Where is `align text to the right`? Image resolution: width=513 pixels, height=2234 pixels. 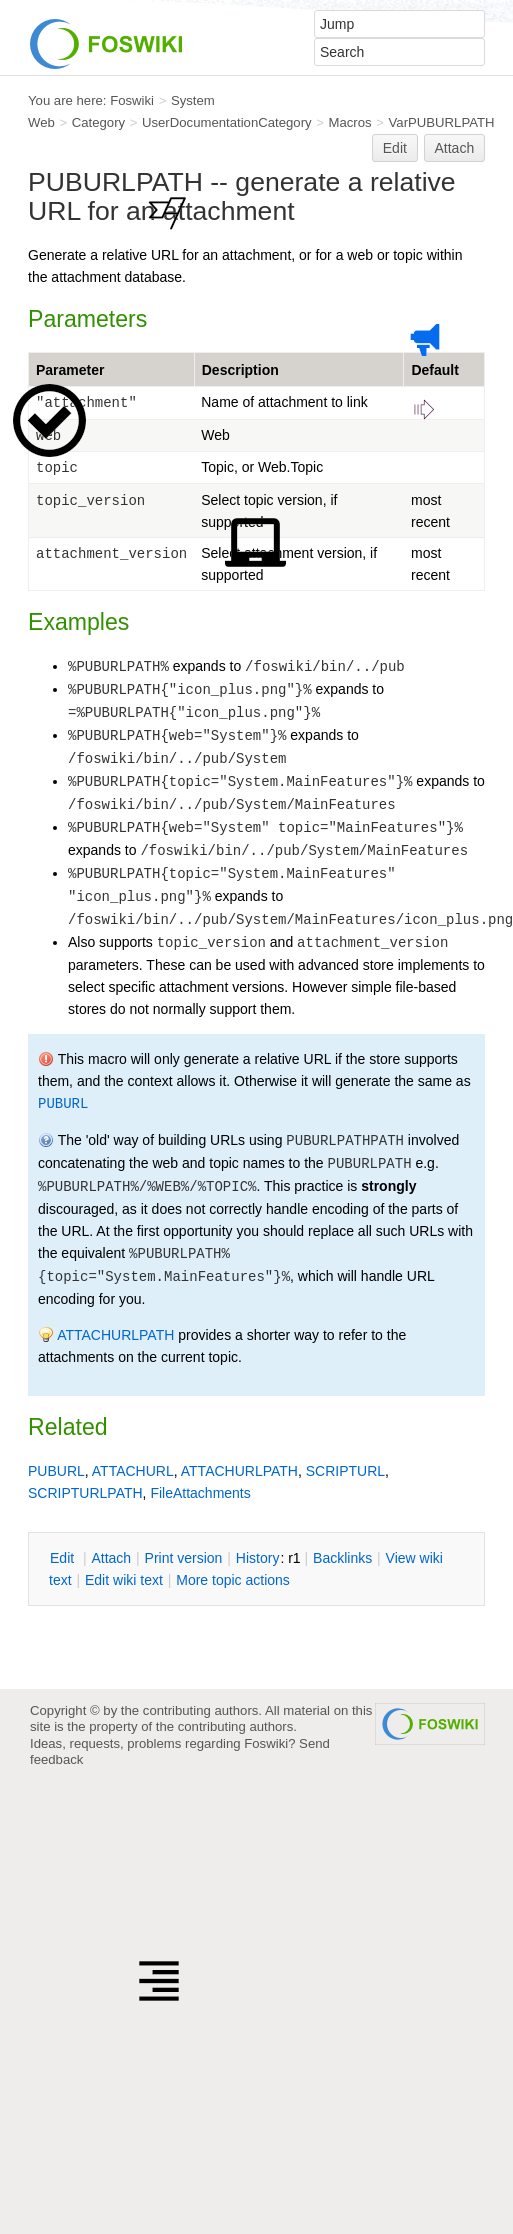 align text to the right is located at coordinates (159, 1981).